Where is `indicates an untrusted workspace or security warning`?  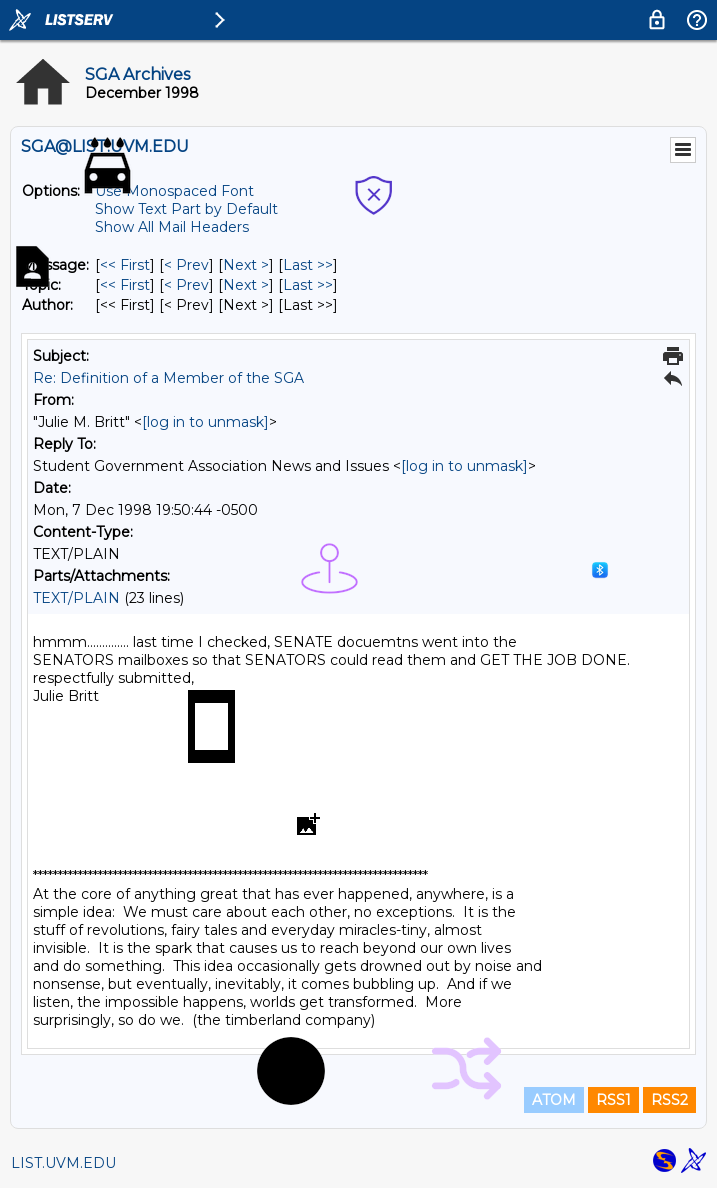
indicates an untrusted workspace or security warning is located at coordinates (373, 195).